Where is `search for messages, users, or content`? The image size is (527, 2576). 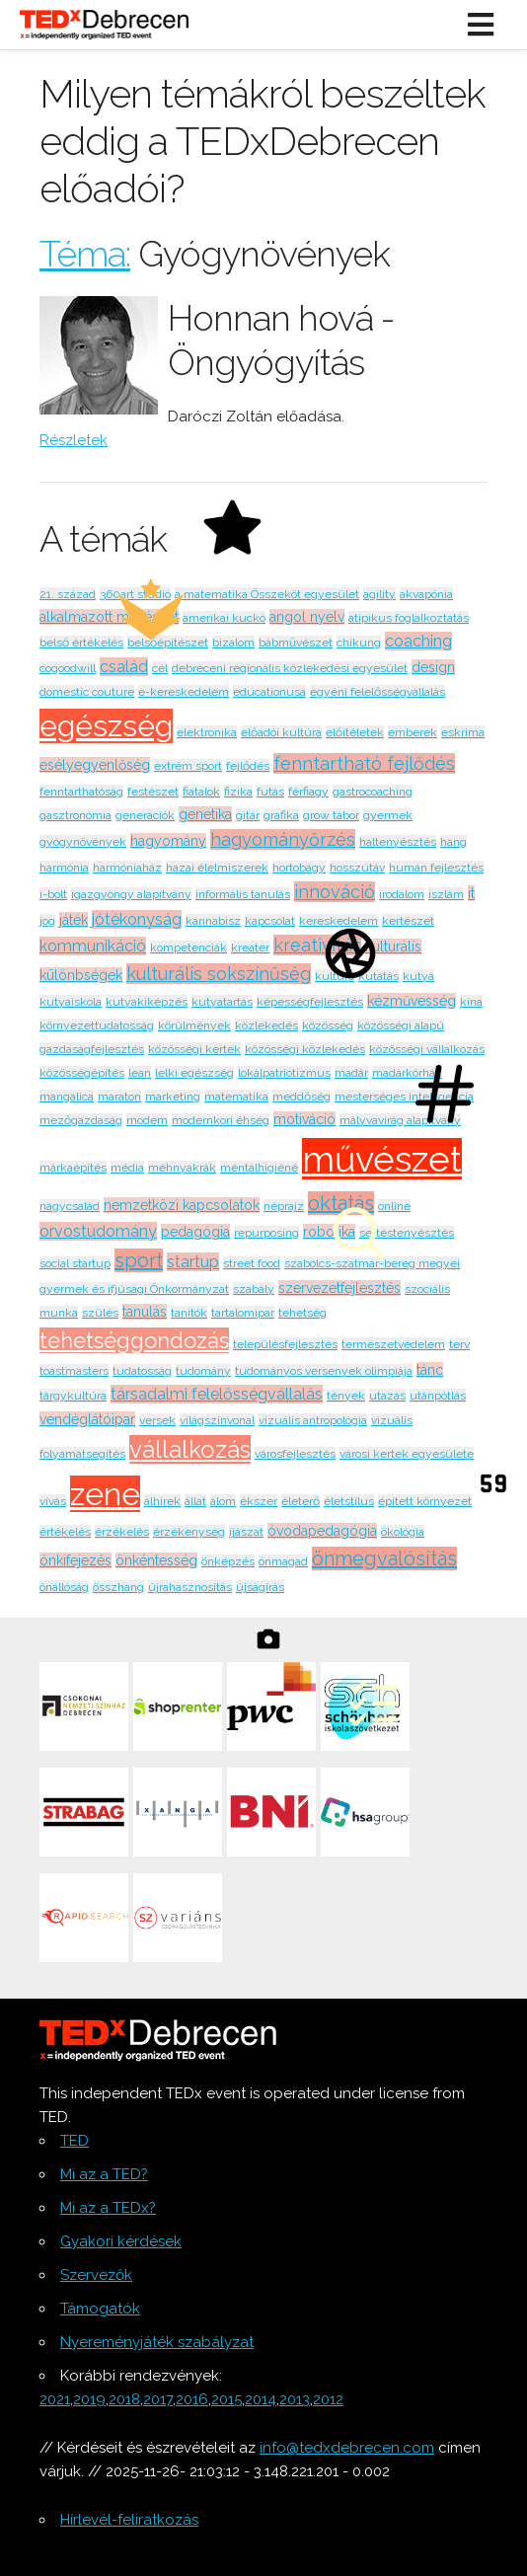 search for messages, users, or content is located at coordinates (359, 1234).